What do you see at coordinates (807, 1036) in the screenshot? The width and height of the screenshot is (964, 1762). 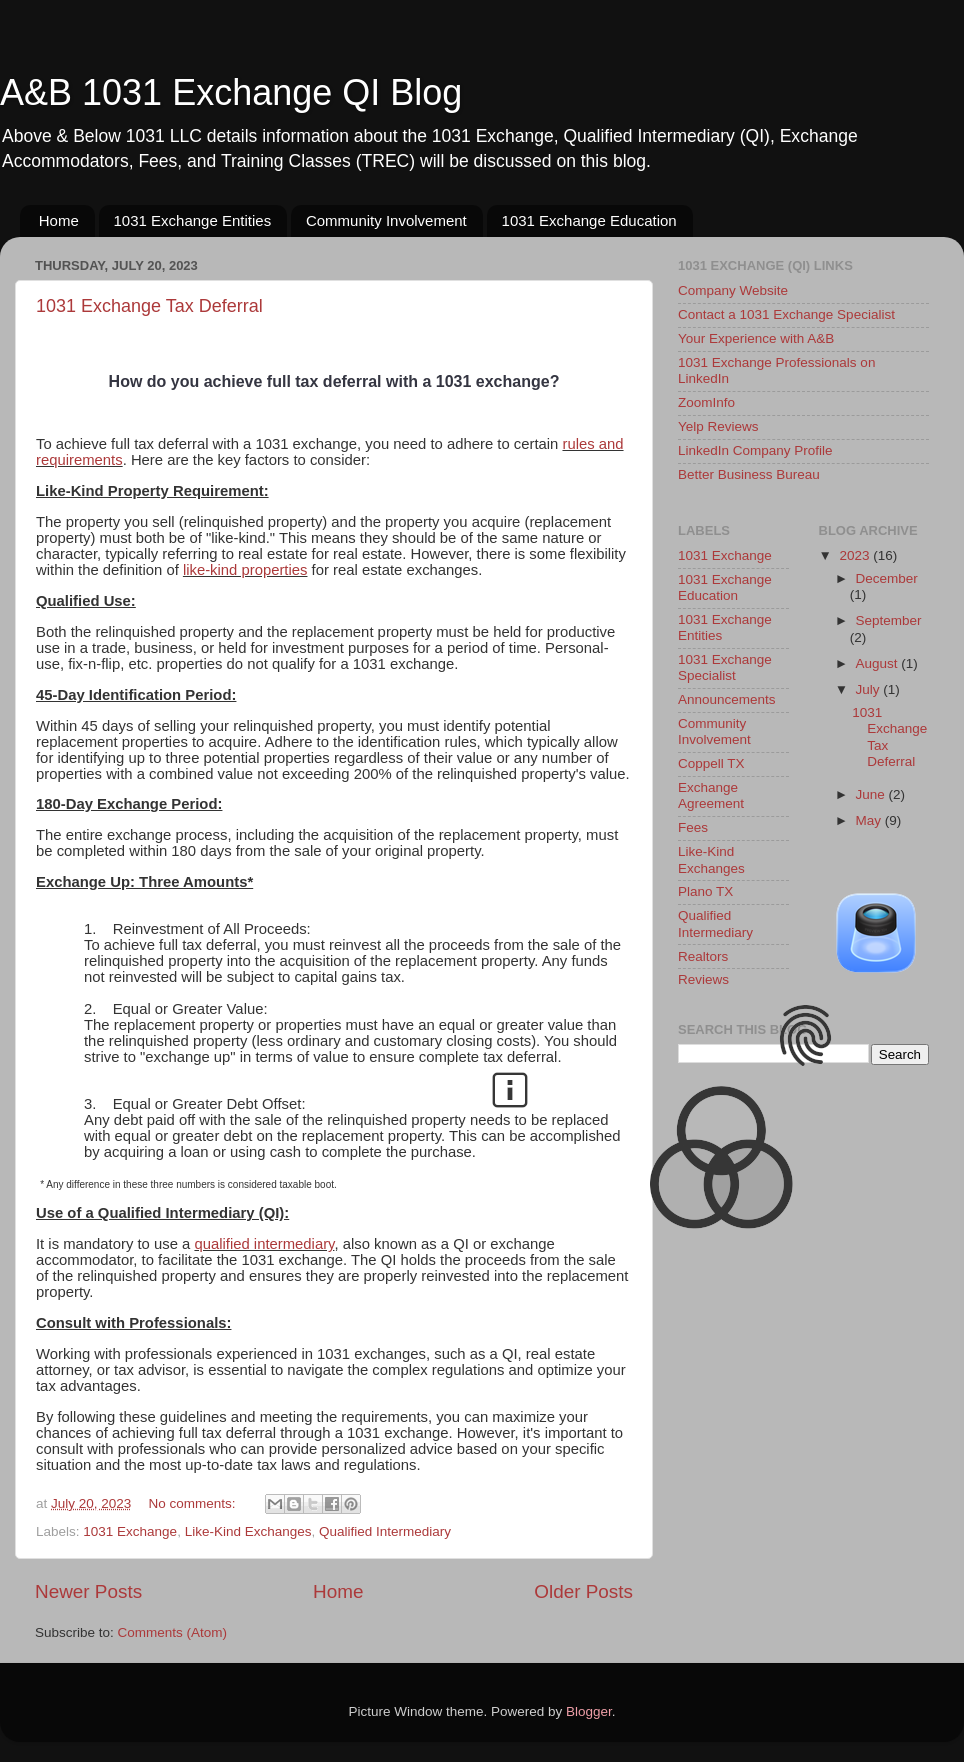 I see `authenticate with biometric fingerprint` at bounding box center [807, 1036].